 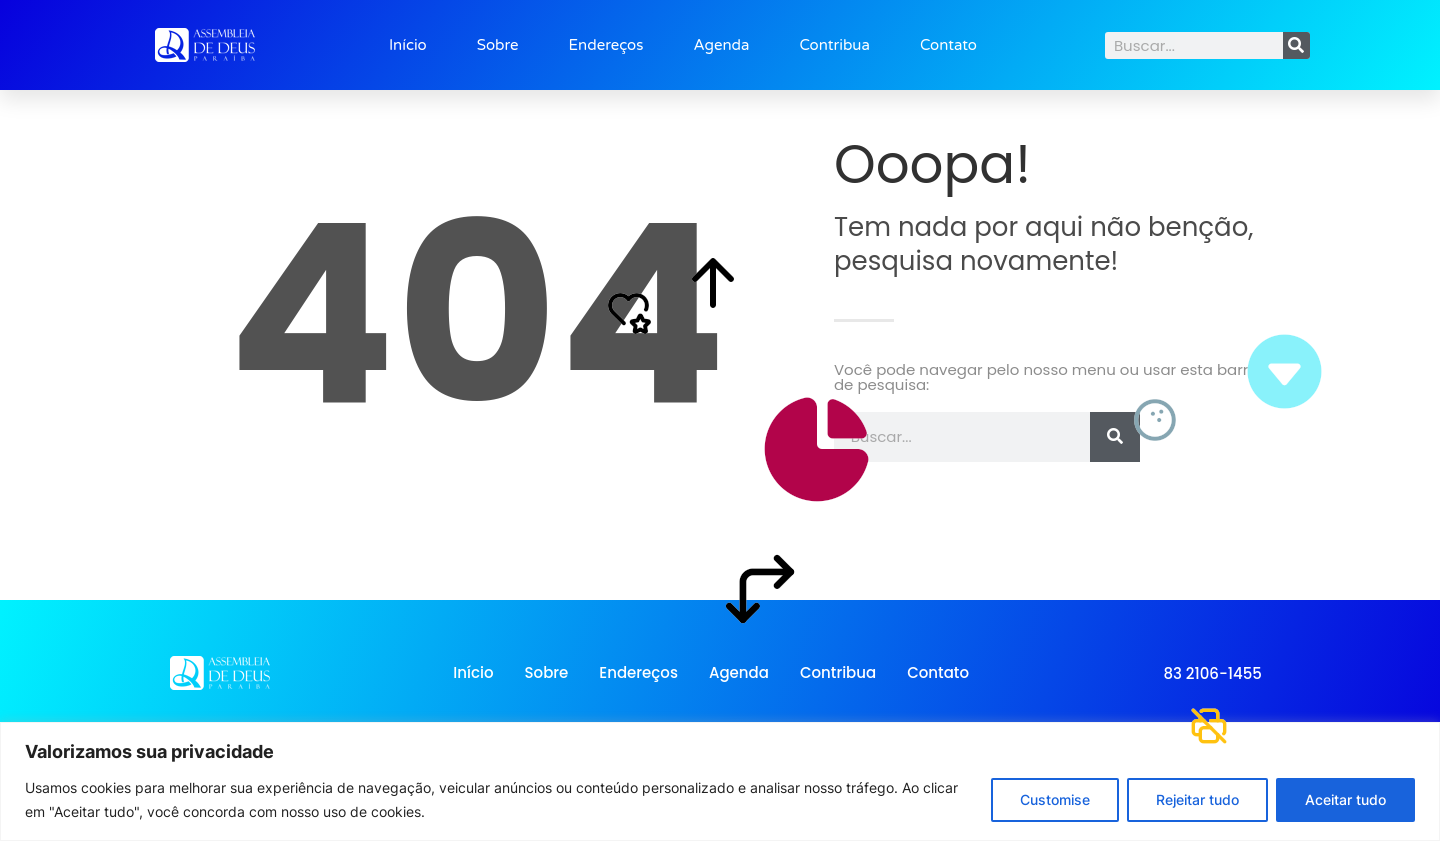 I want to click on view analytics or statistics, so click(x=817, y=449).